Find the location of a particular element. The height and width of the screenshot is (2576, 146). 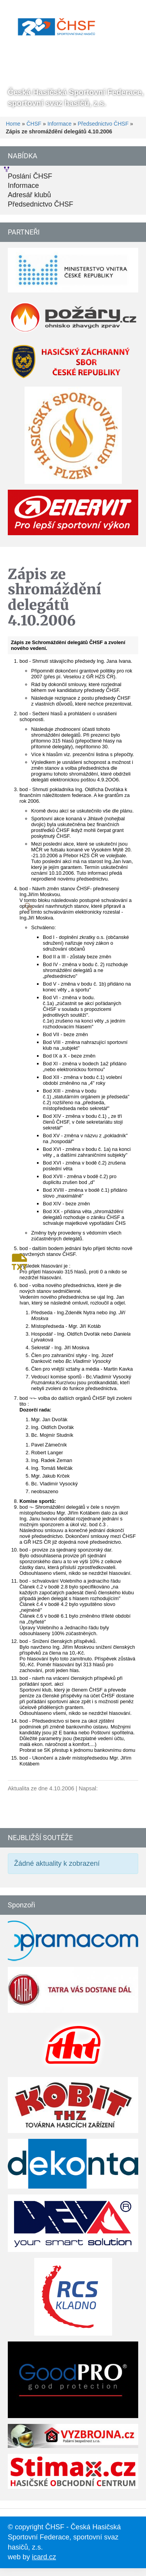

open a plain text file is located at coordinates (19, 1263).